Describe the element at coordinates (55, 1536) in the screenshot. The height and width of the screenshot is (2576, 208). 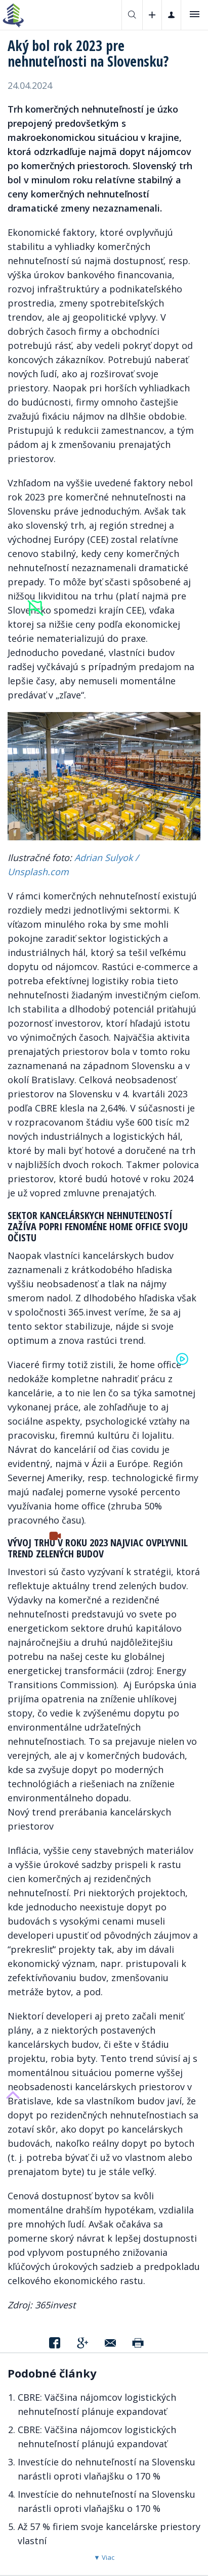
I see `start a video call` at that location.